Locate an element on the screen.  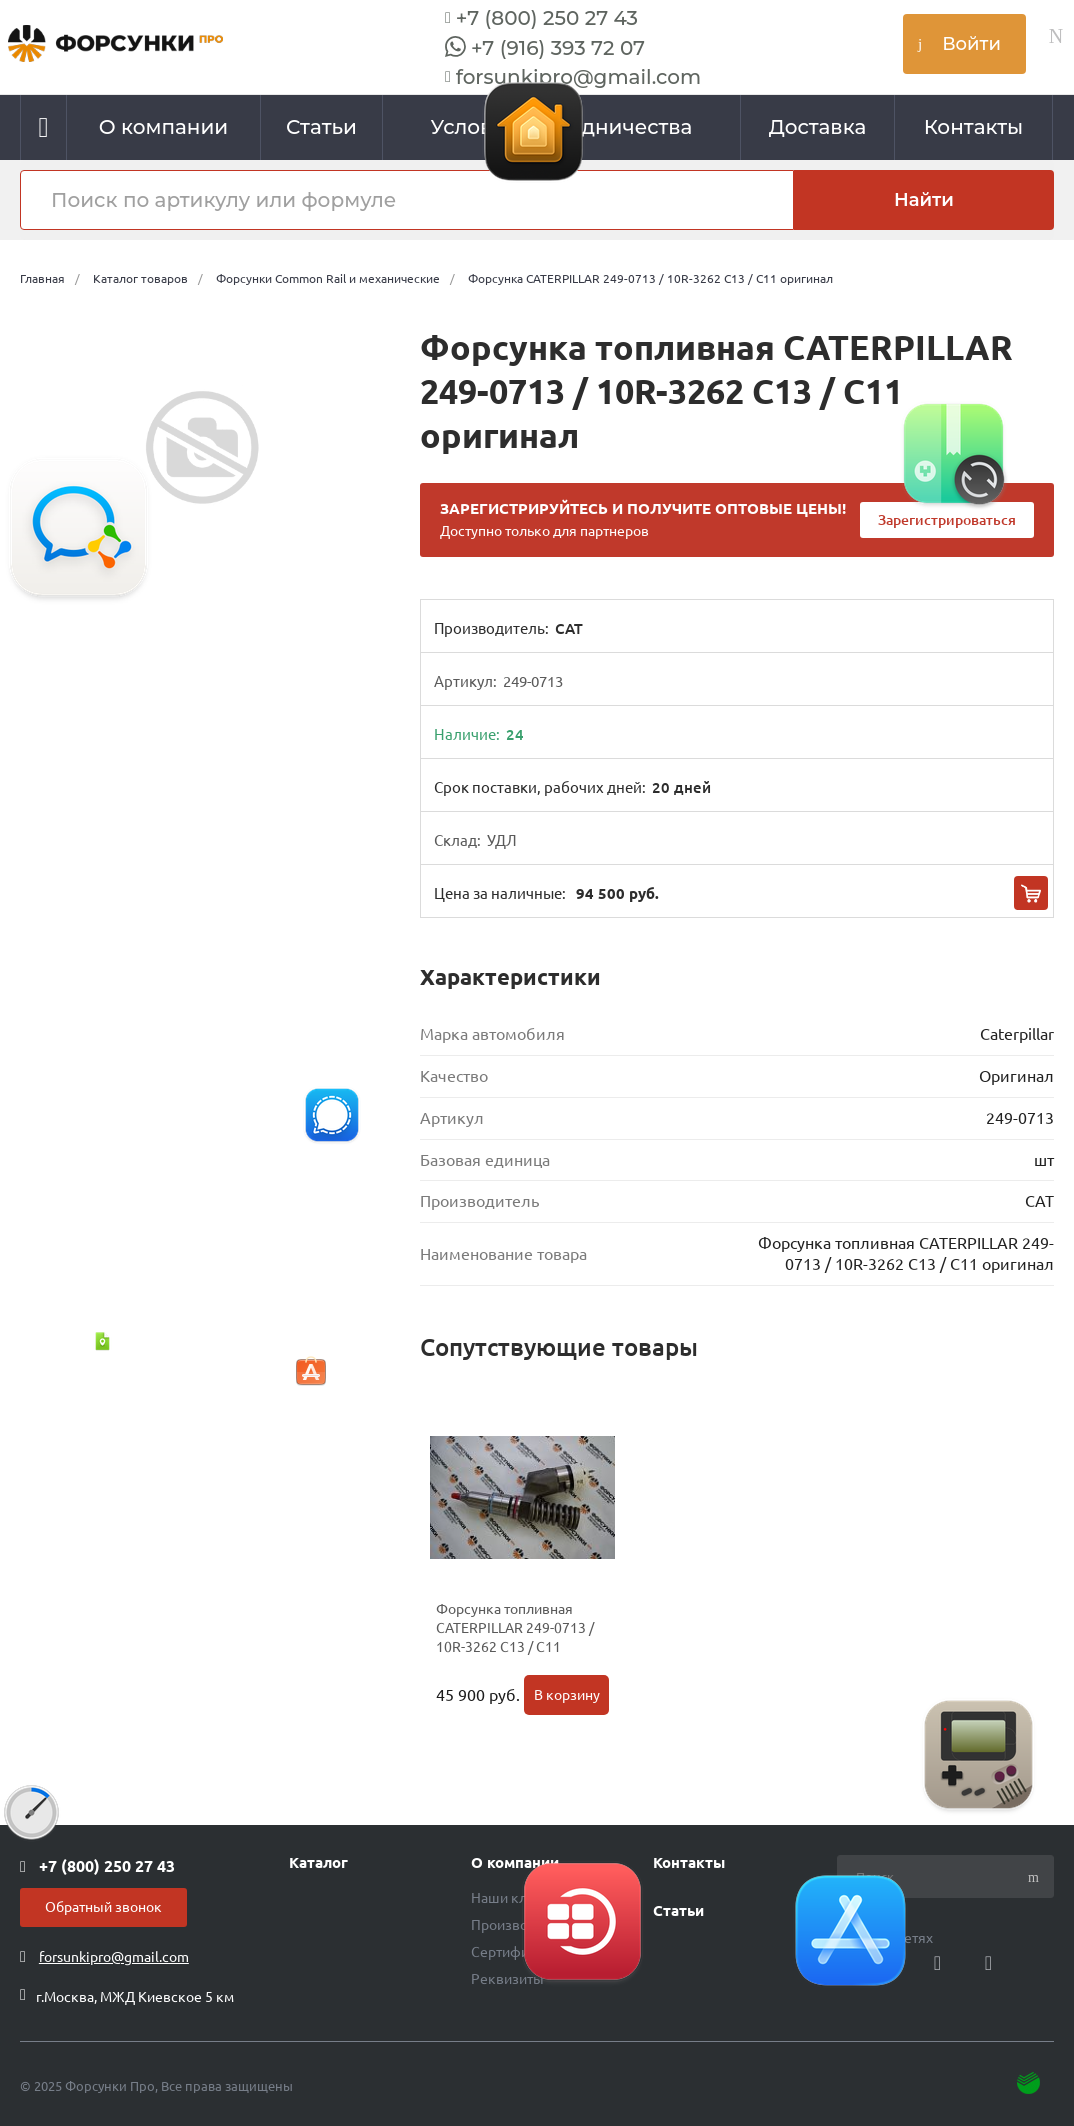
open the home app is located at coordinates (533, 131).